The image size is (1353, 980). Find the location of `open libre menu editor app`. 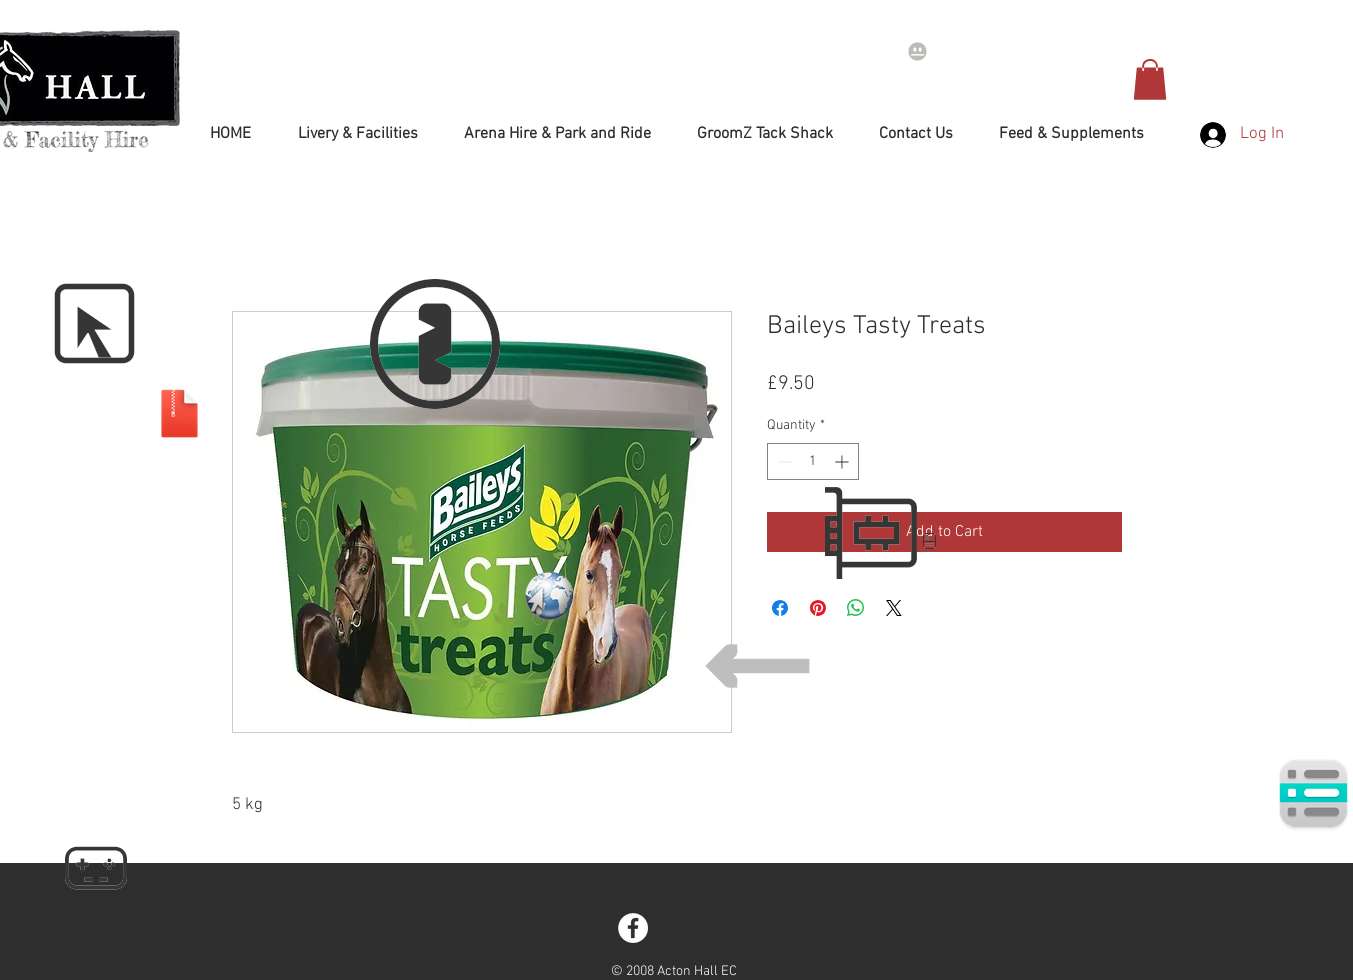

open libre menu editor app is located at coordinates (1313, 793).